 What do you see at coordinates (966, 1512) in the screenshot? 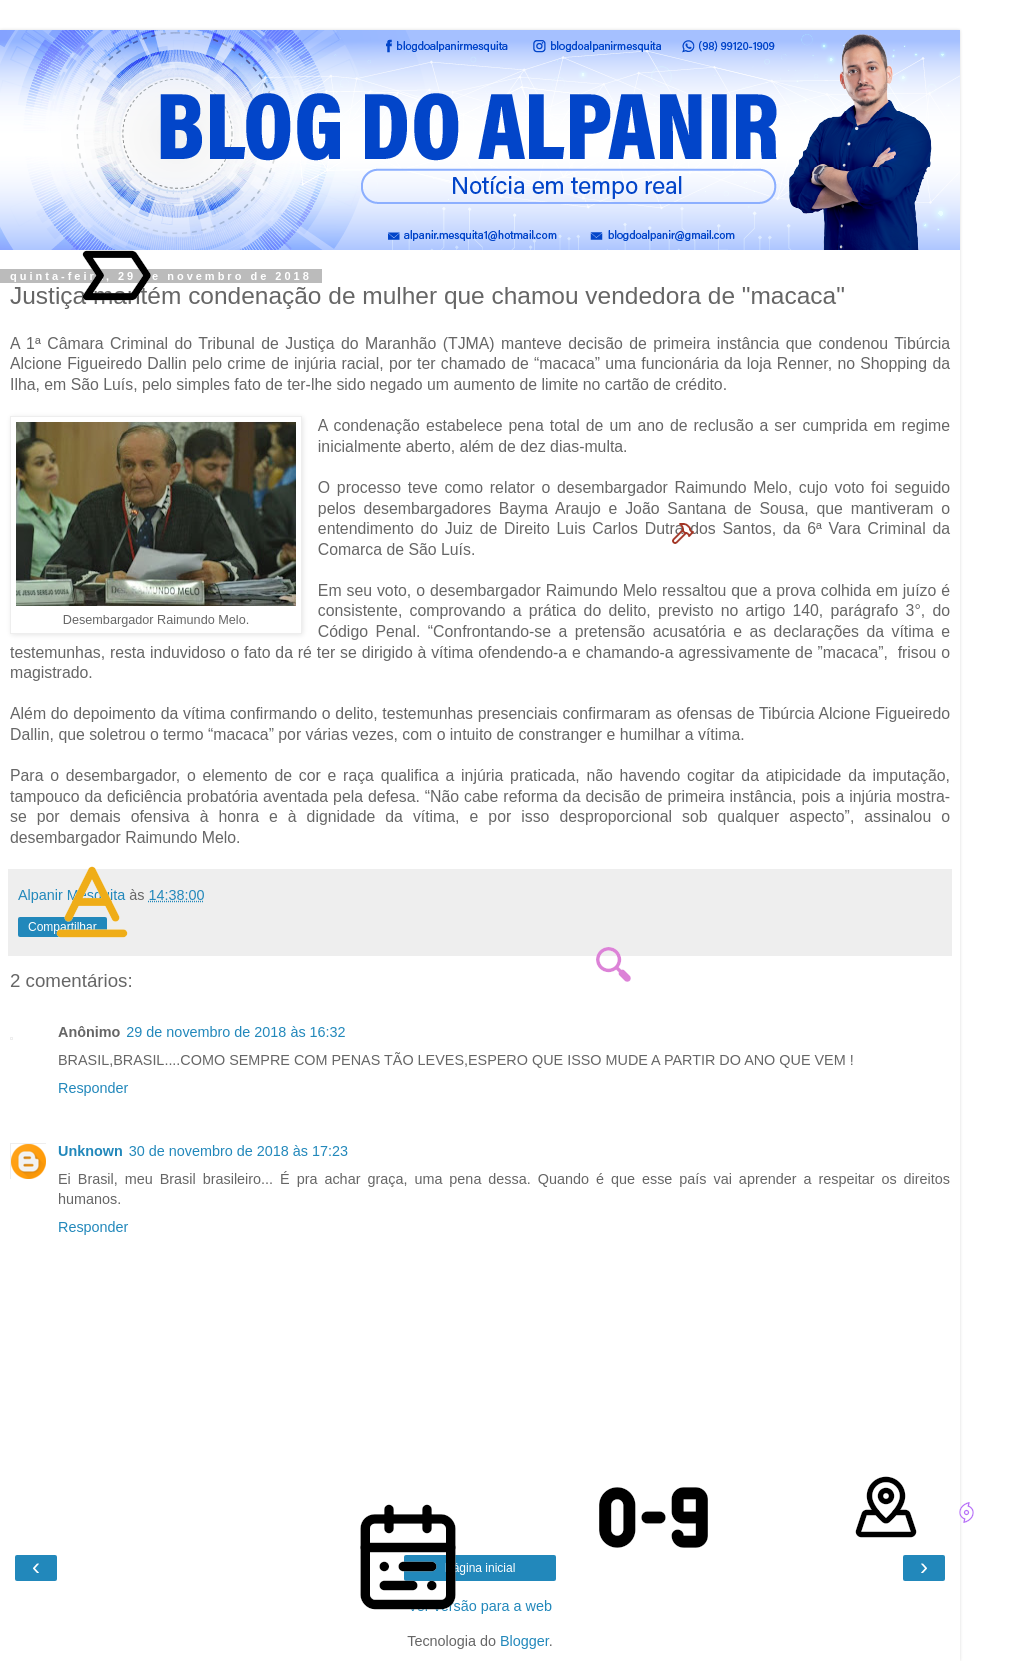
I see `indicates hurricane or tropical storm warning` at bounding box center [966, 1512].